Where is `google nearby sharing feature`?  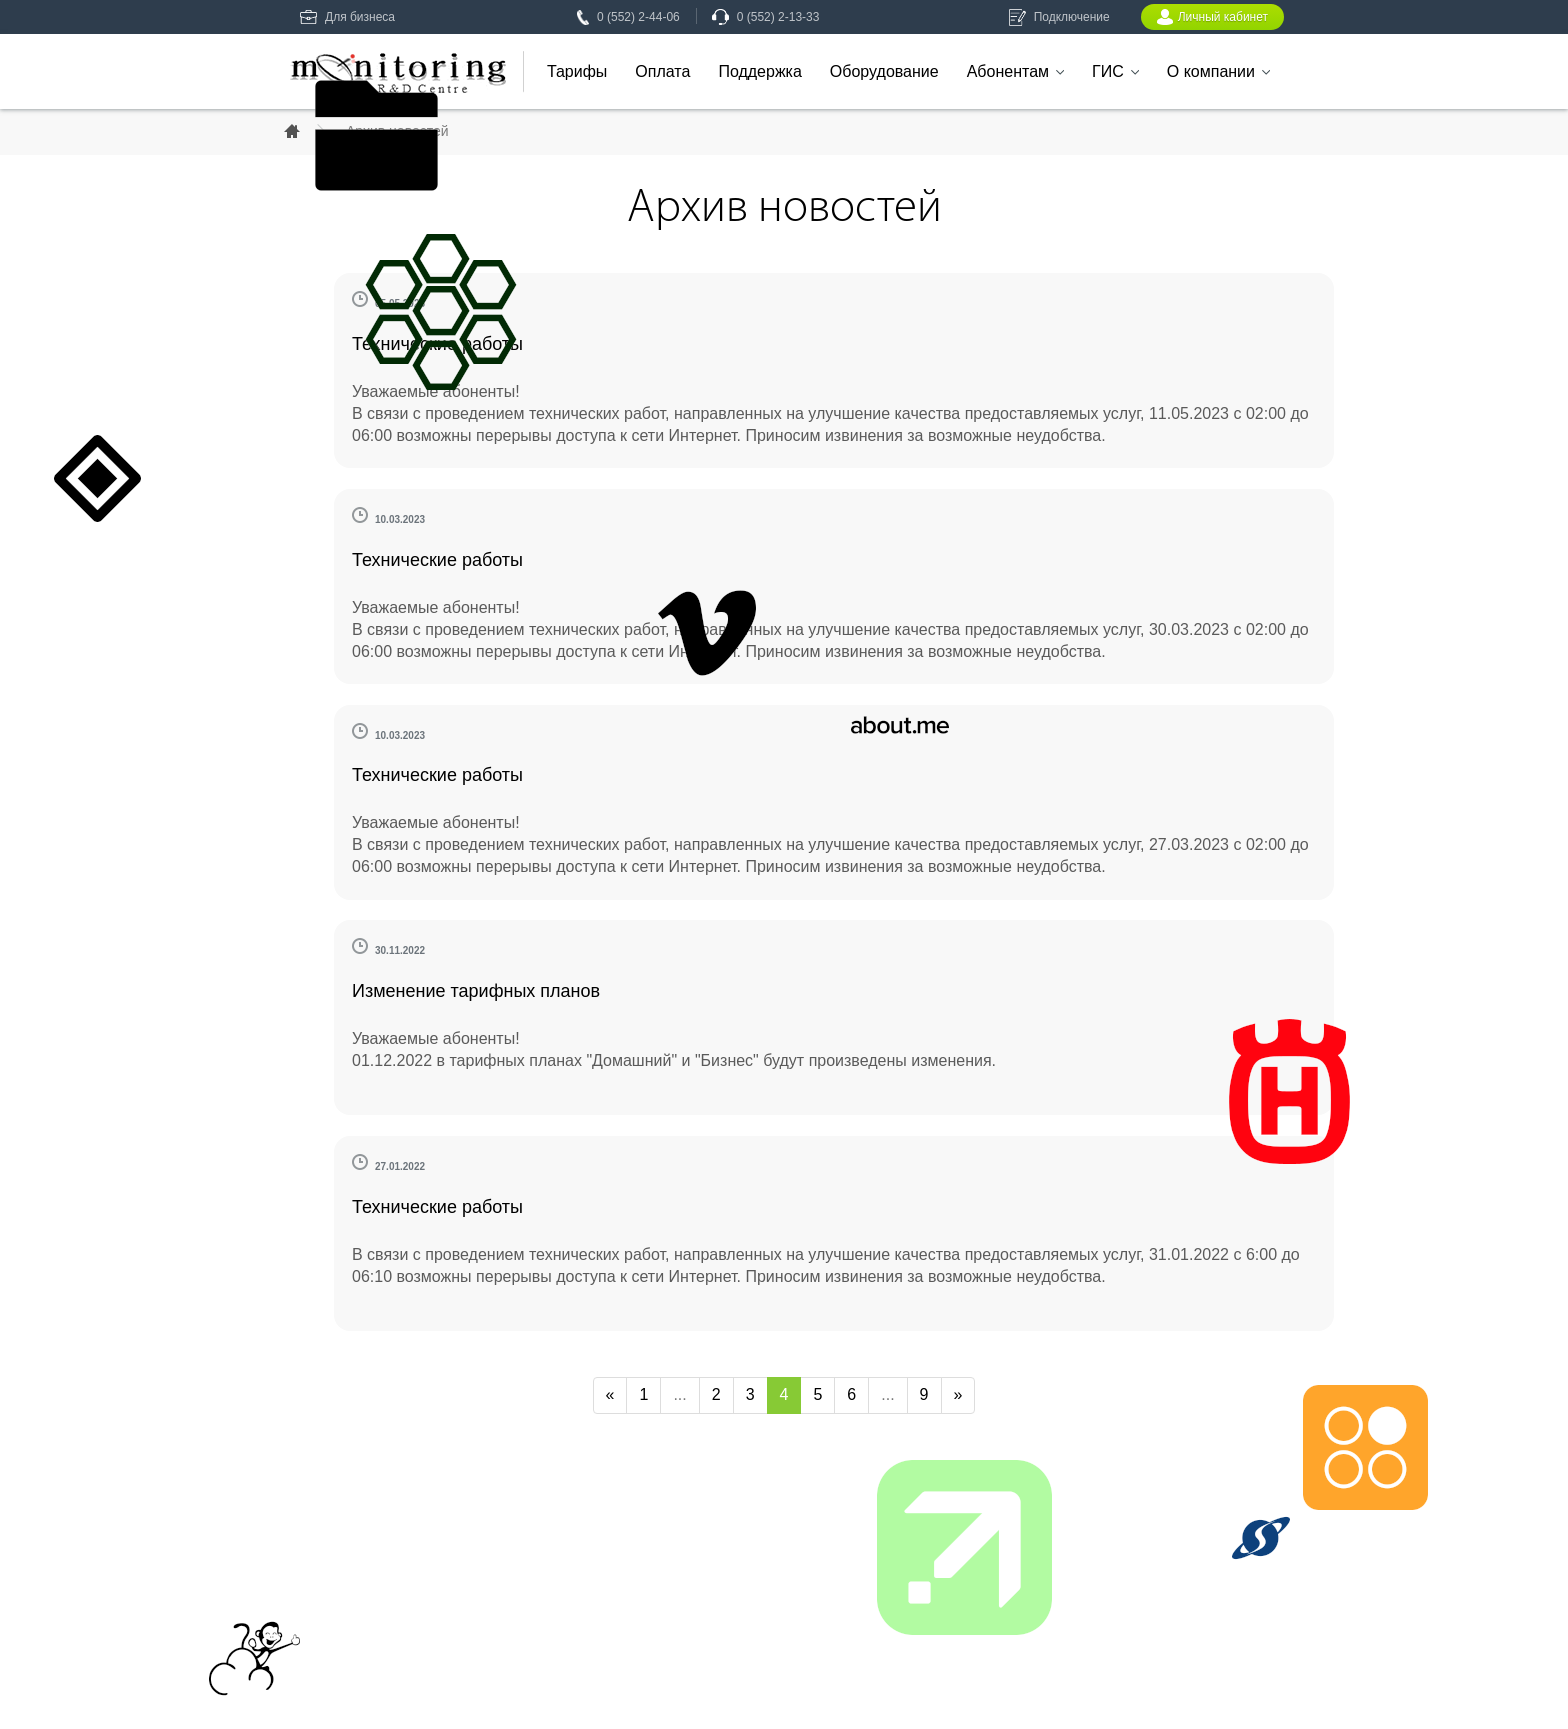 google nearby sharing feature is located at coordinates (97, 478).